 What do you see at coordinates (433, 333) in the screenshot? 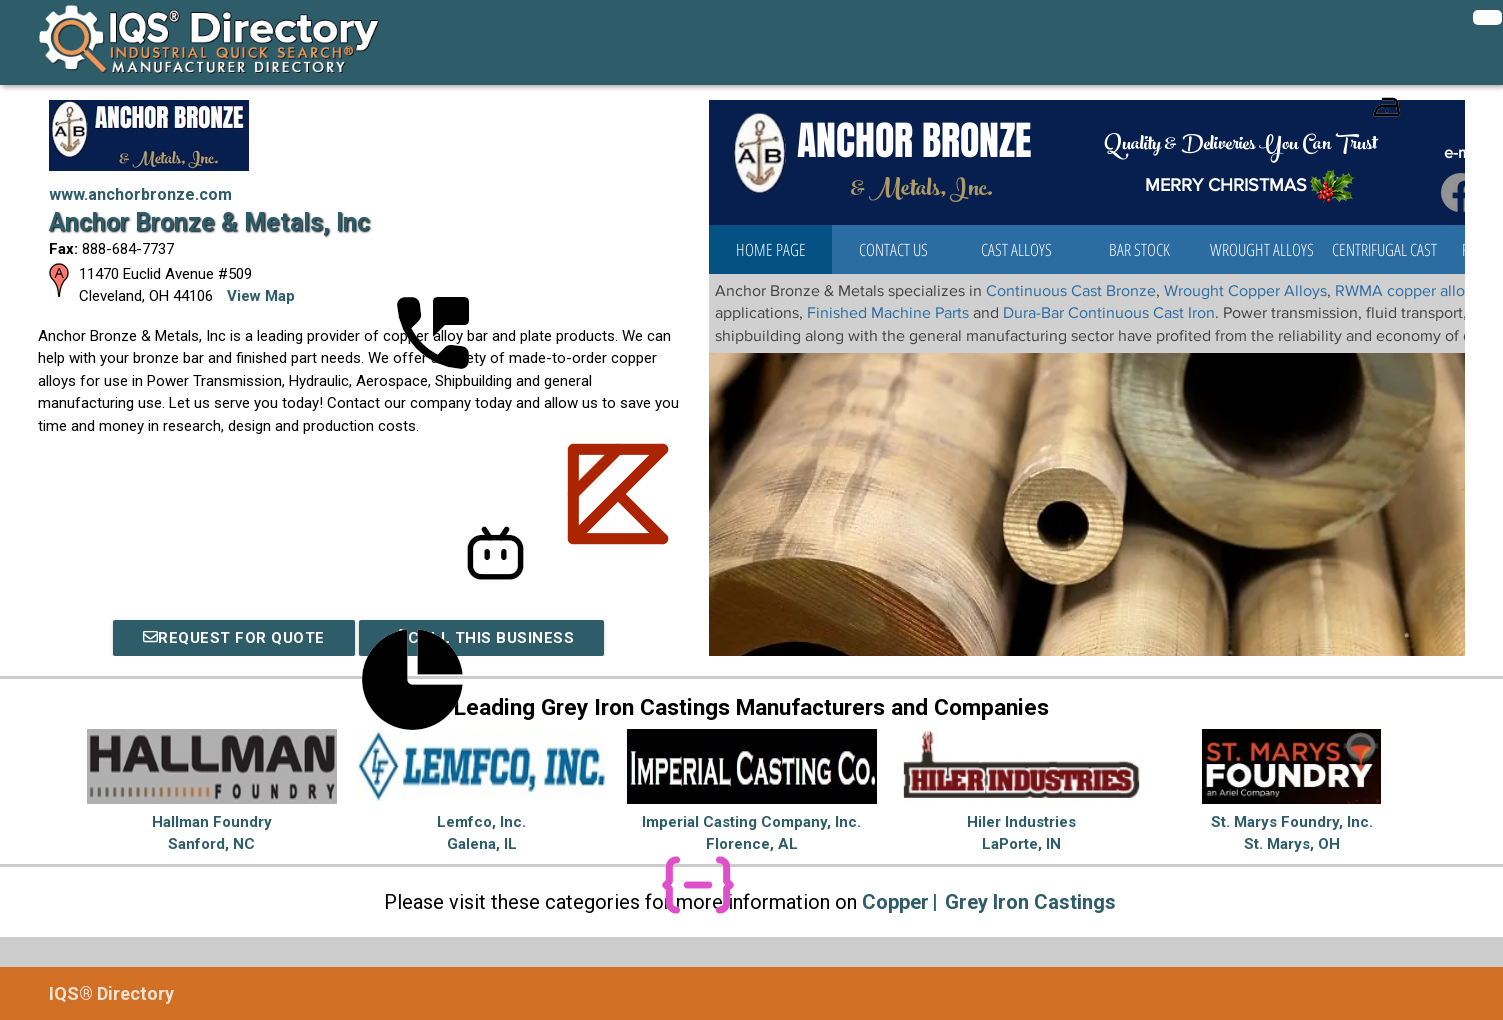
I see `access voicemail or phone messages` at bounding box center [433, 333].